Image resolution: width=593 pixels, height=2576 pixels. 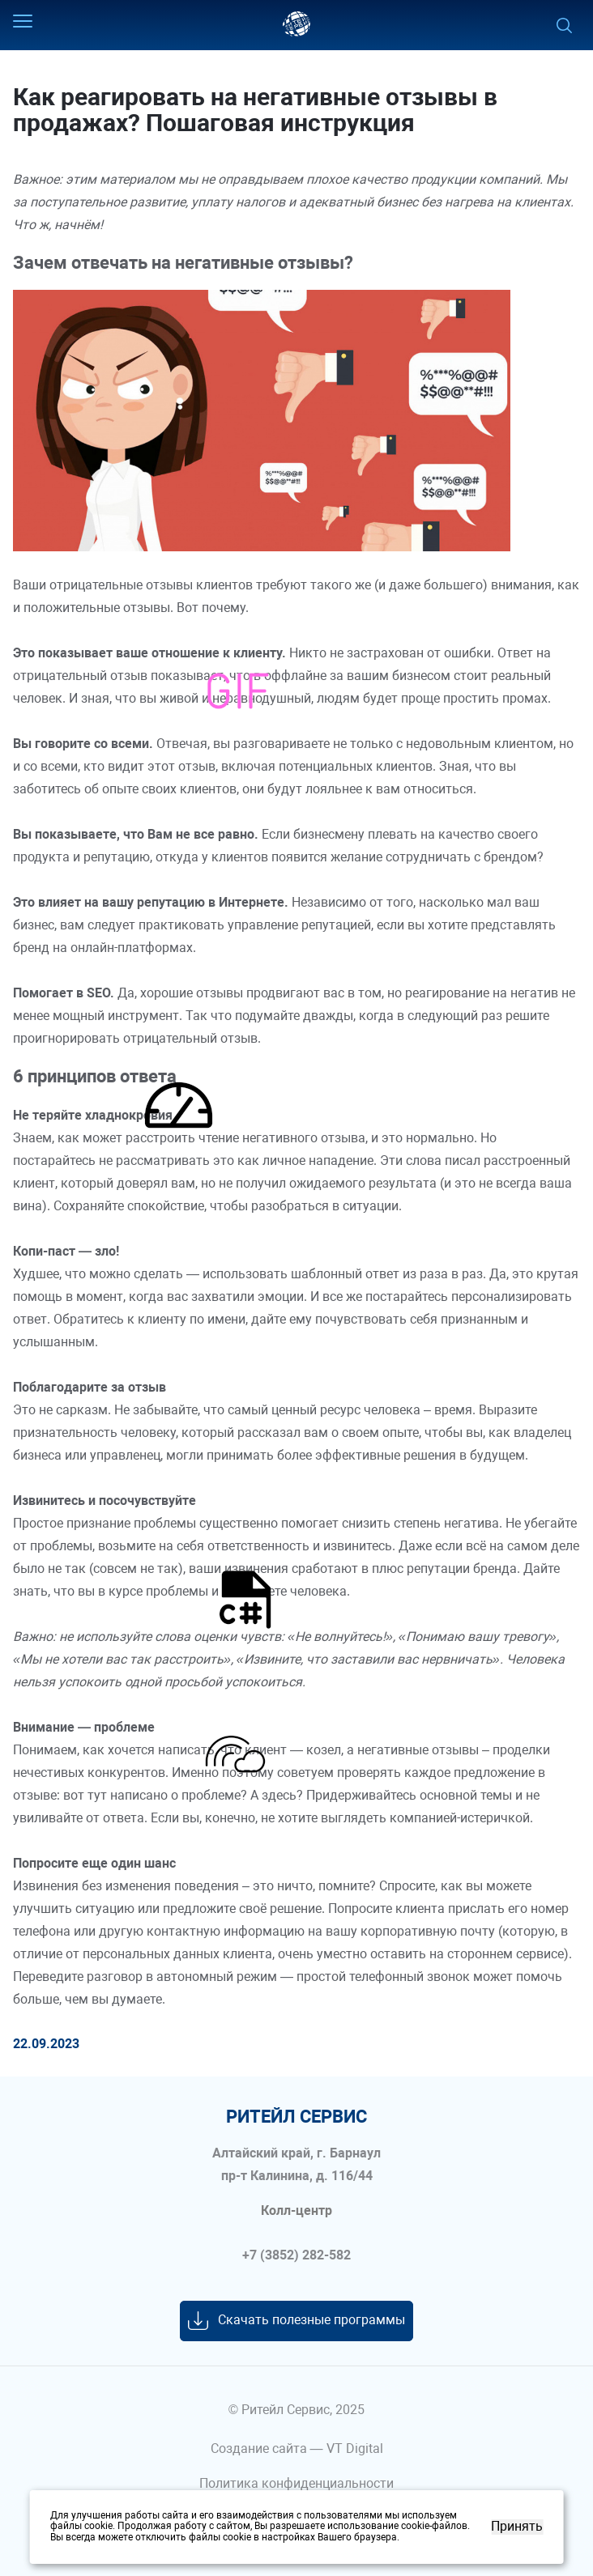 I want to click on view weather conditions, so click(x=235, y=1753).